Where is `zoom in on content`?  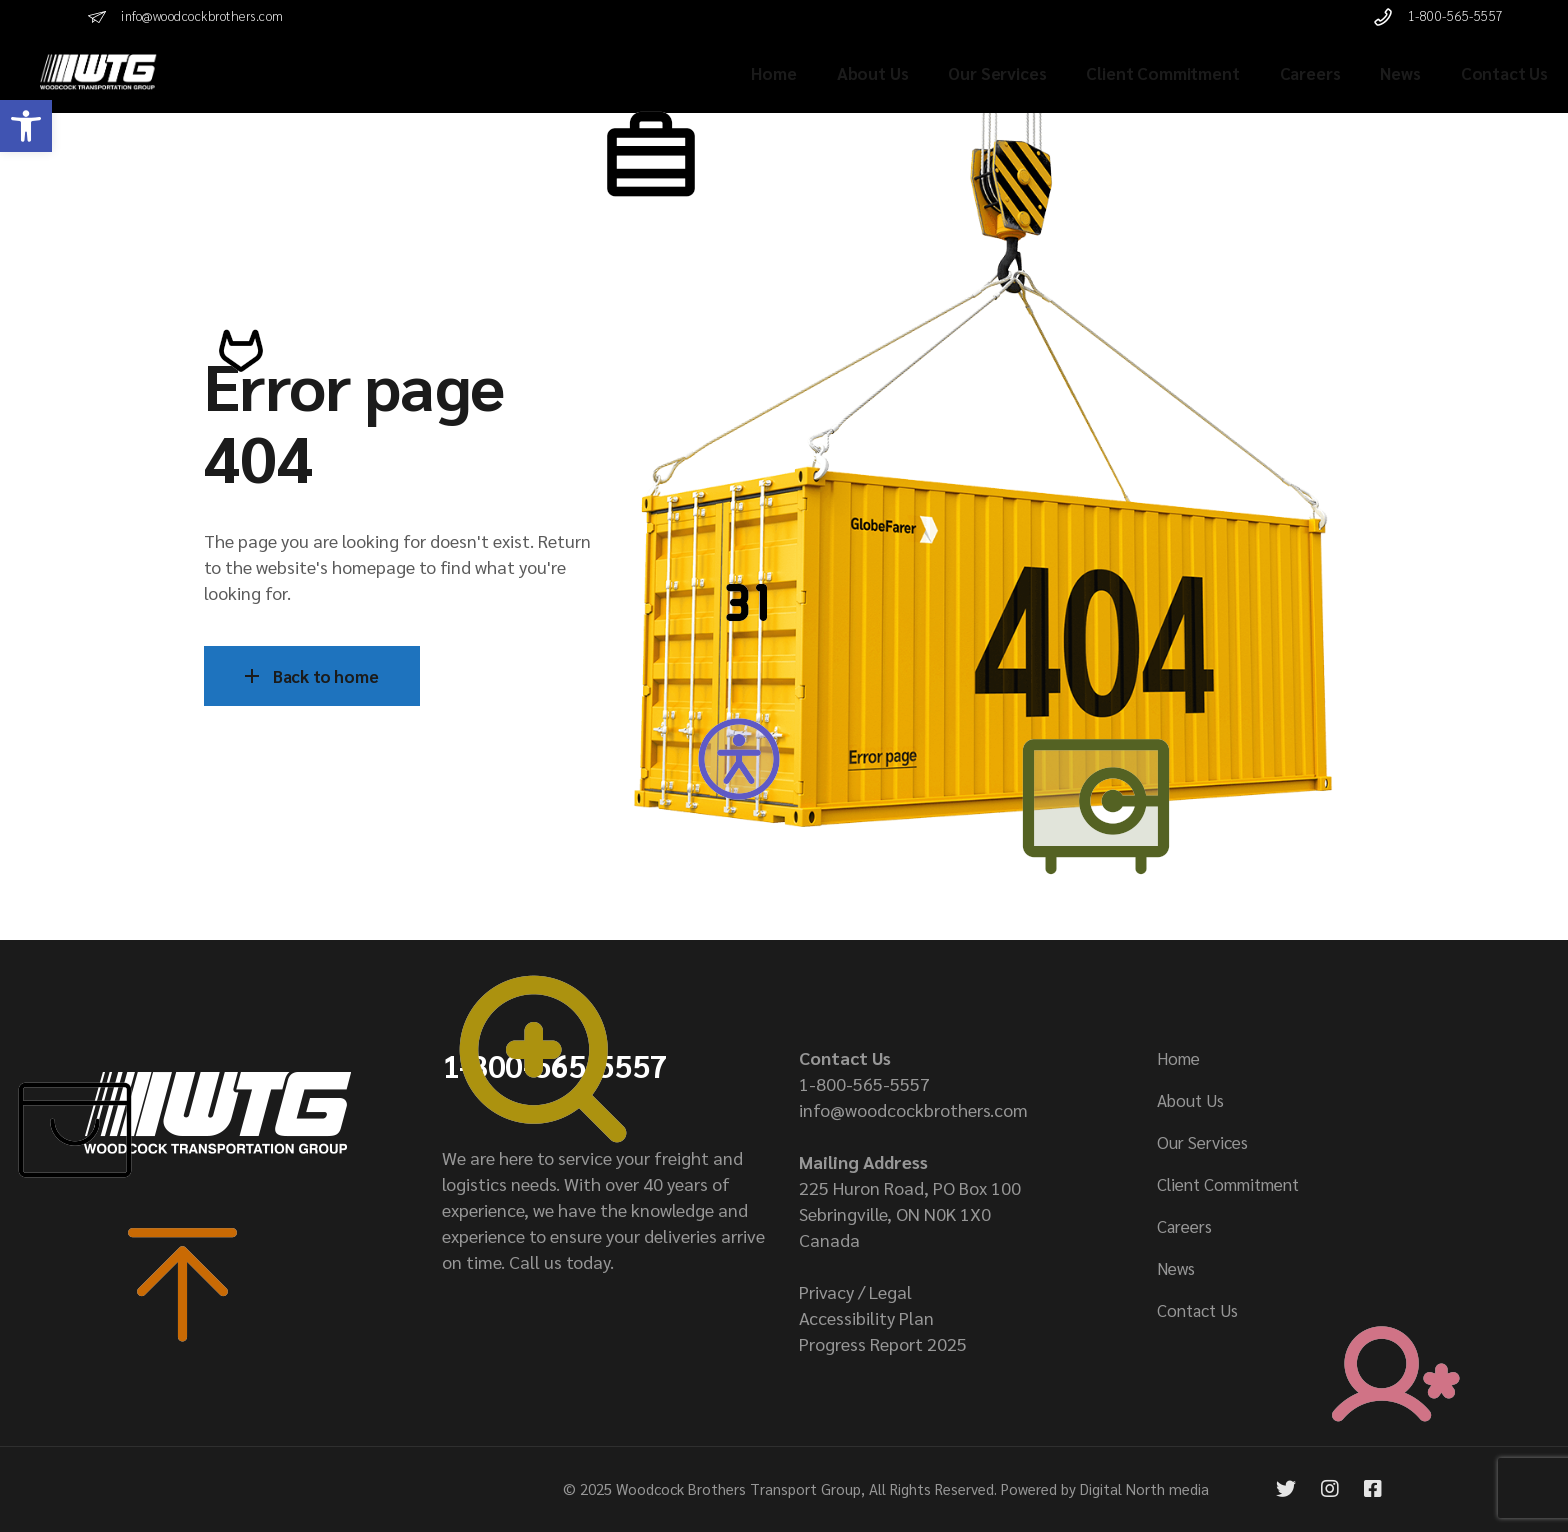
zoom in on content is located at coordinates (543, 1059).